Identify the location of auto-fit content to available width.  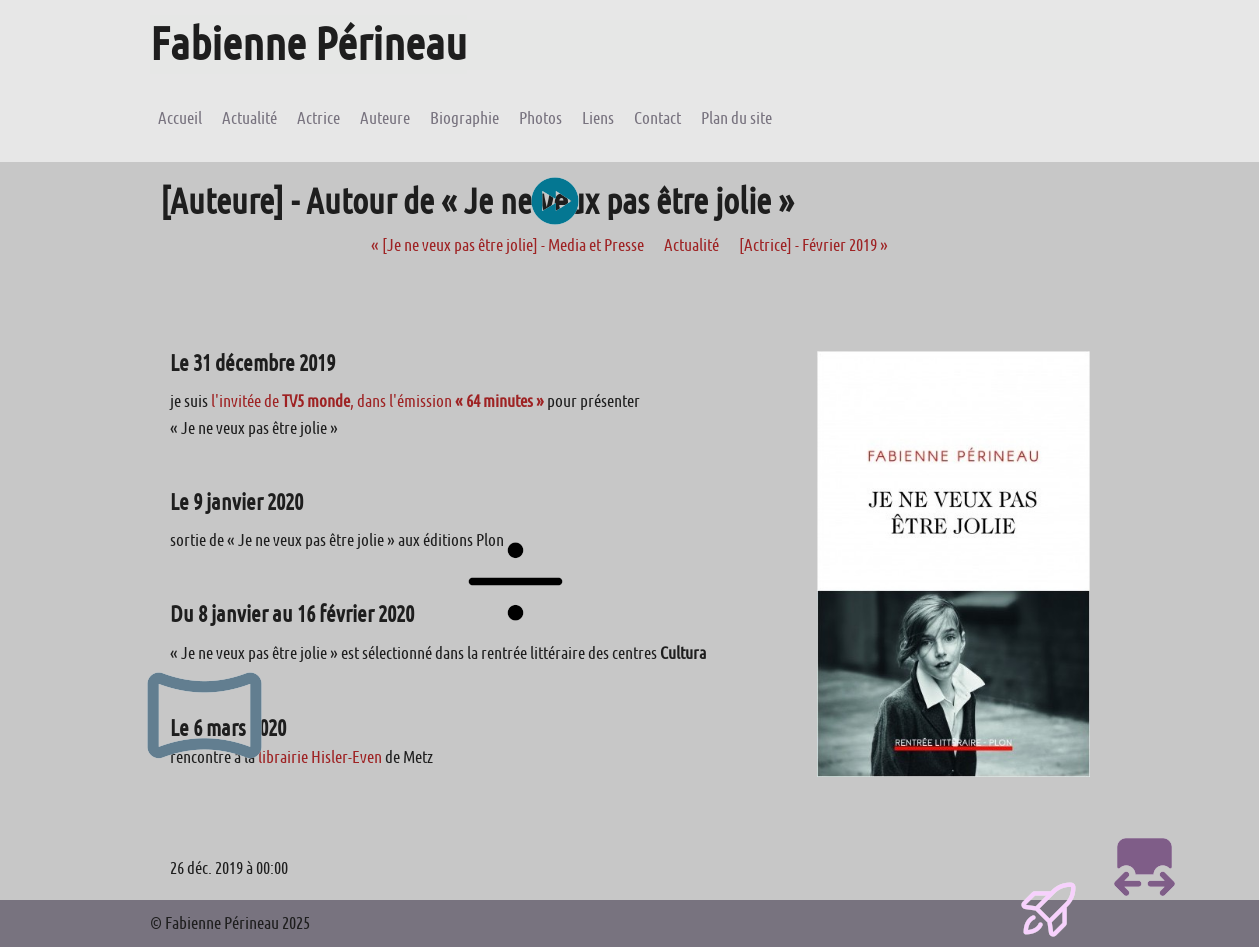
(1144, 865).